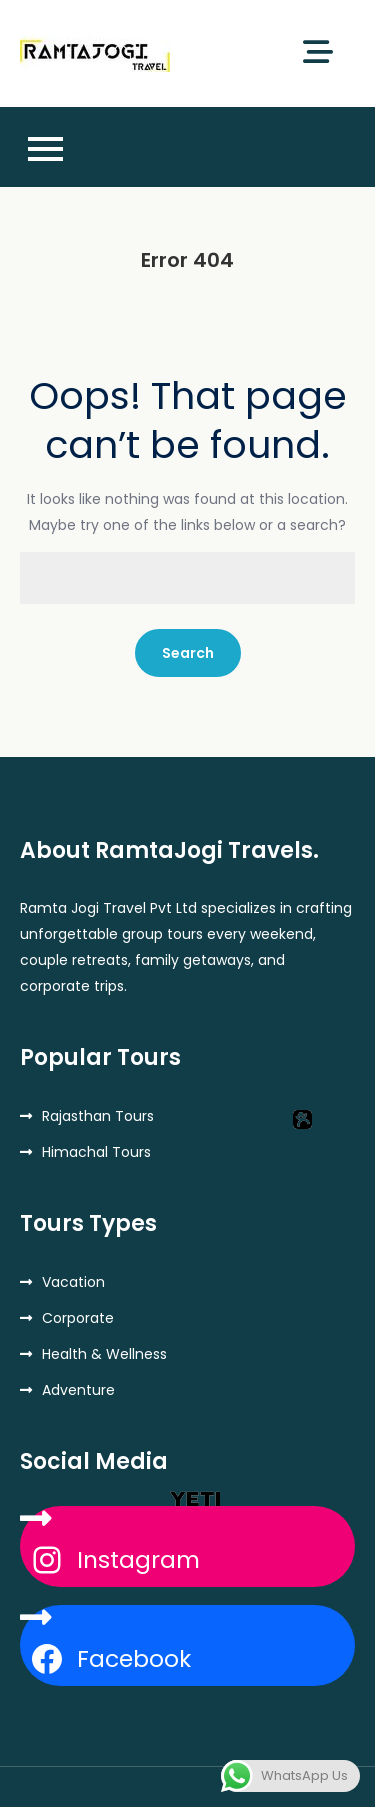 The height and width of the screenshot is (1807, 375). What do you see at coordinates (302, 1119) in the screenshot?
I see `open the Dianping app` at bounding box center [302, 1119].